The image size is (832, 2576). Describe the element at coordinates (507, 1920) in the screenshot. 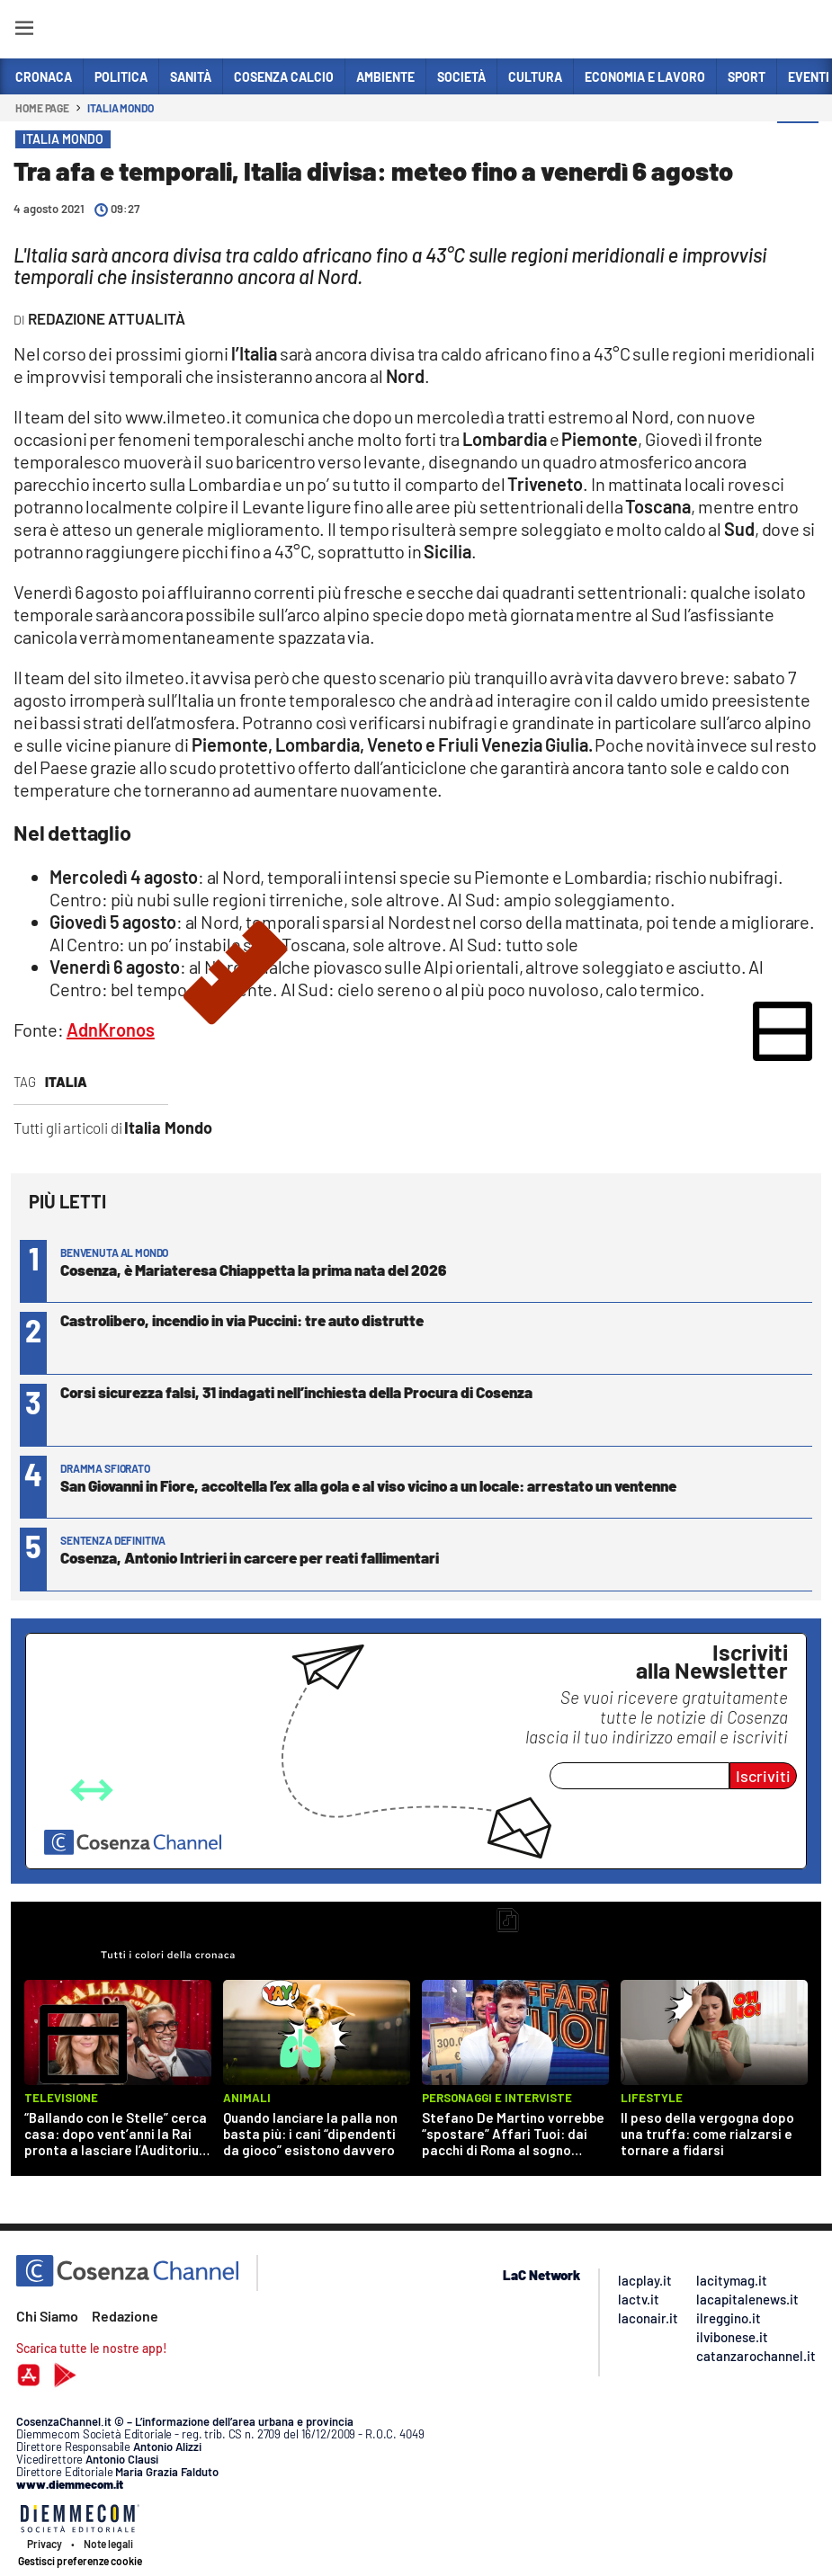

I see `open an audio or music file` at that location.